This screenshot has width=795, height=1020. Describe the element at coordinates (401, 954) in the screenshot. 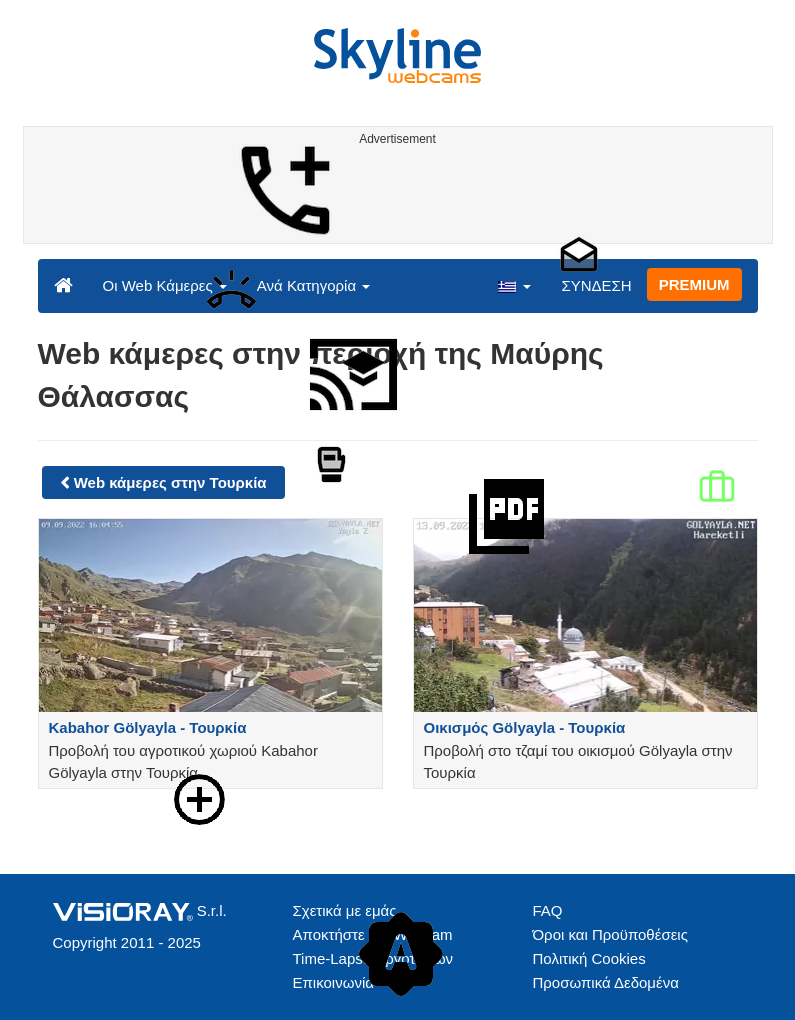

I see `enable automatic brightness adjustment` at that location.